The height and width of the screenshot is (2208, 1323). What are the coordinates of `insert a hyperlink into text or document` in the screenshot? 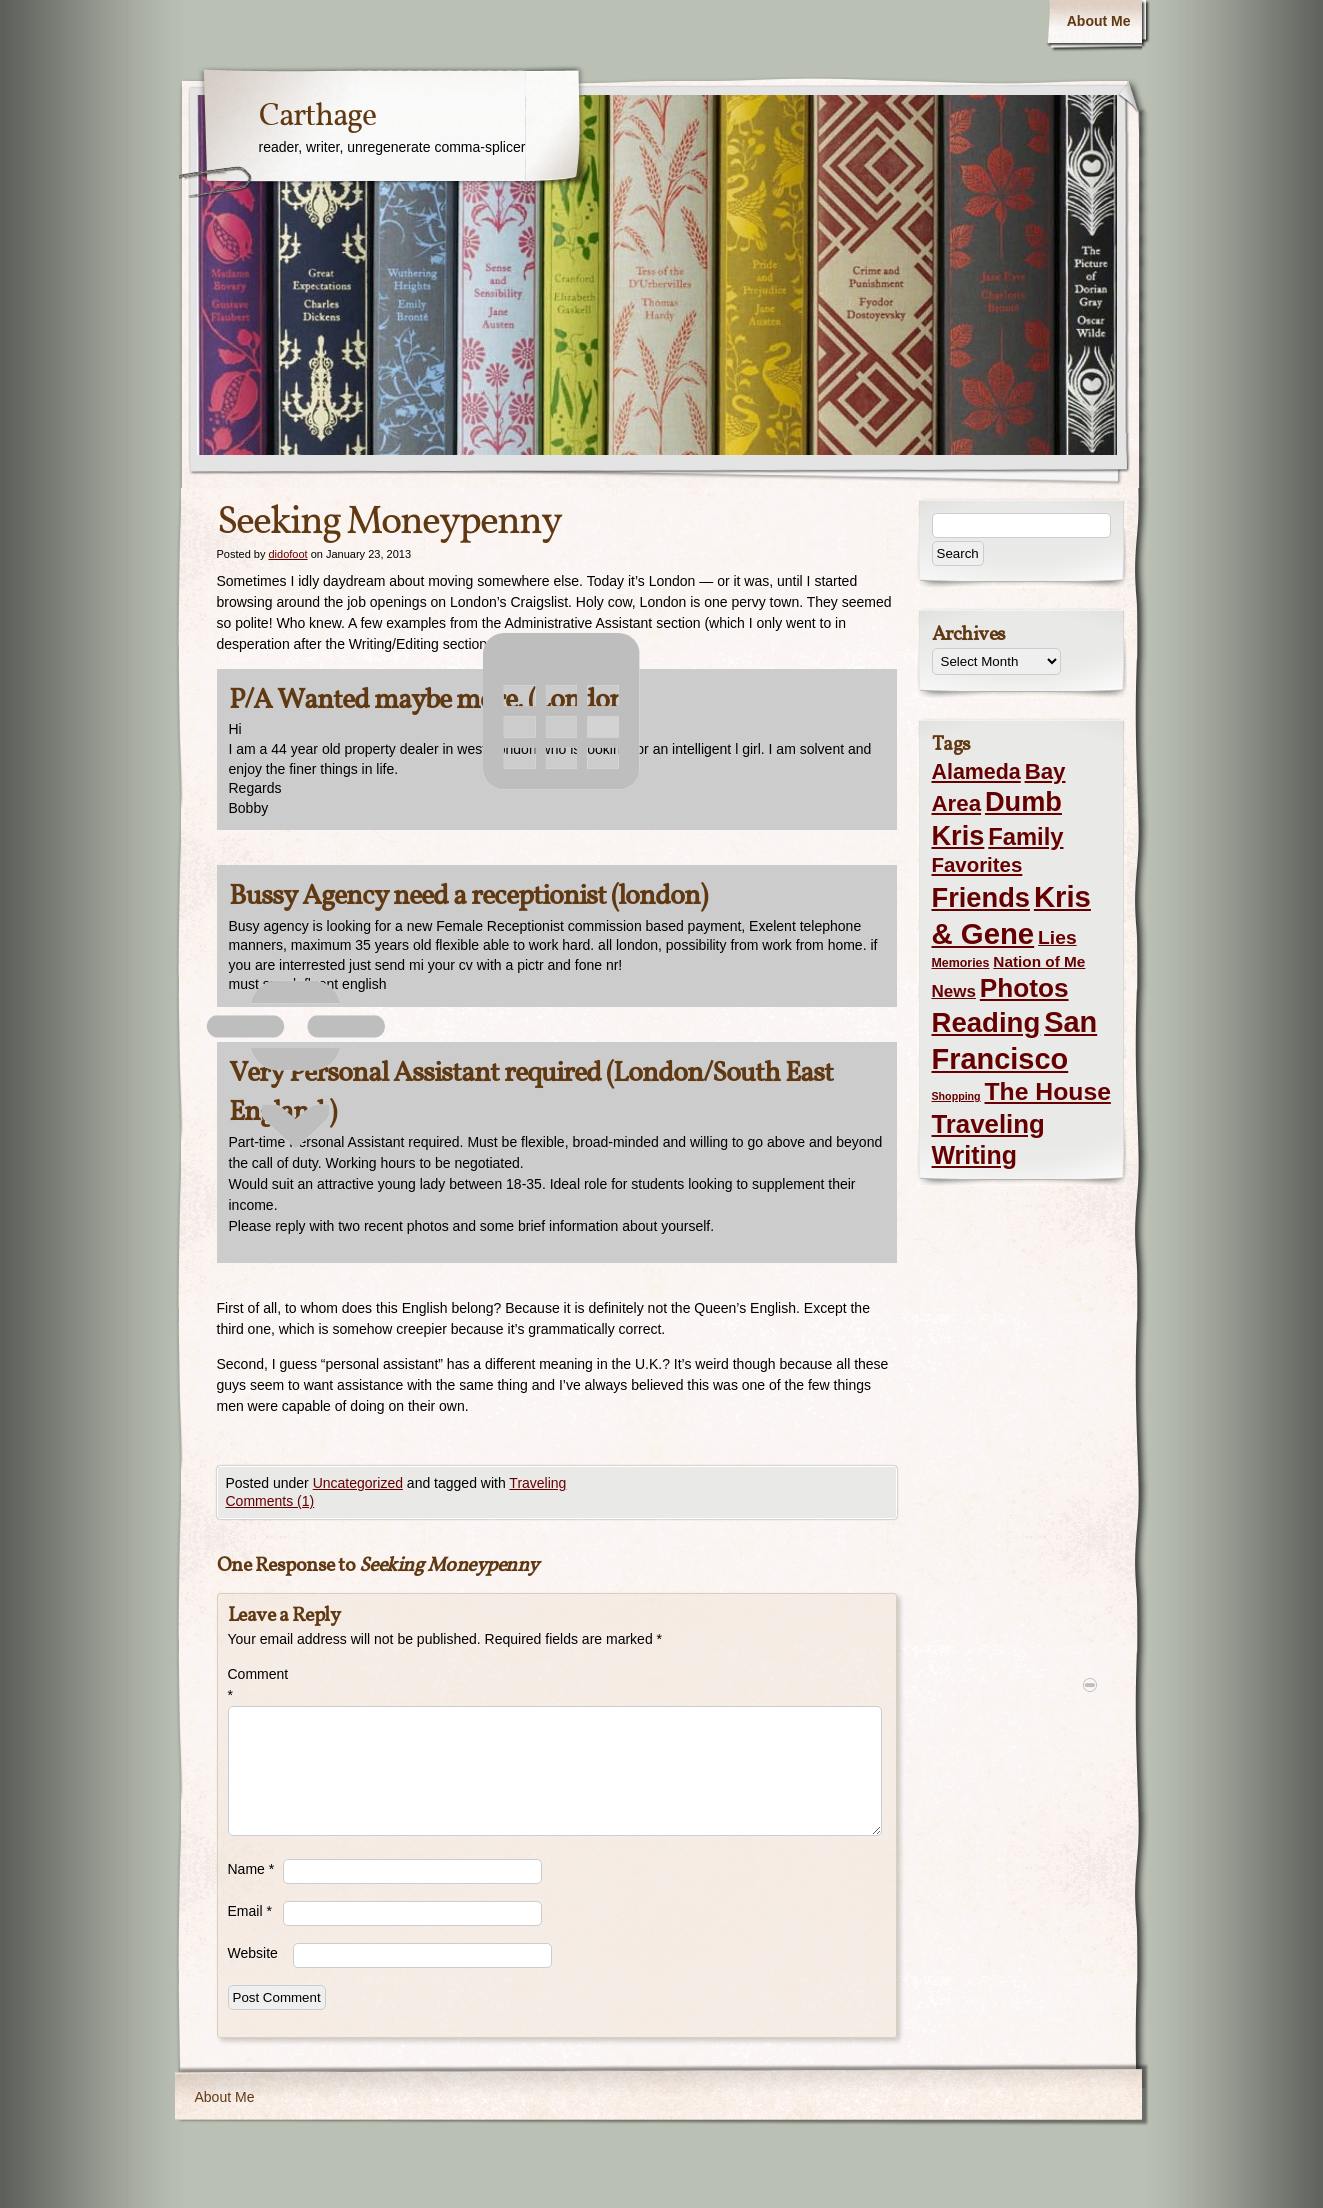 It's located at (295, 1059).